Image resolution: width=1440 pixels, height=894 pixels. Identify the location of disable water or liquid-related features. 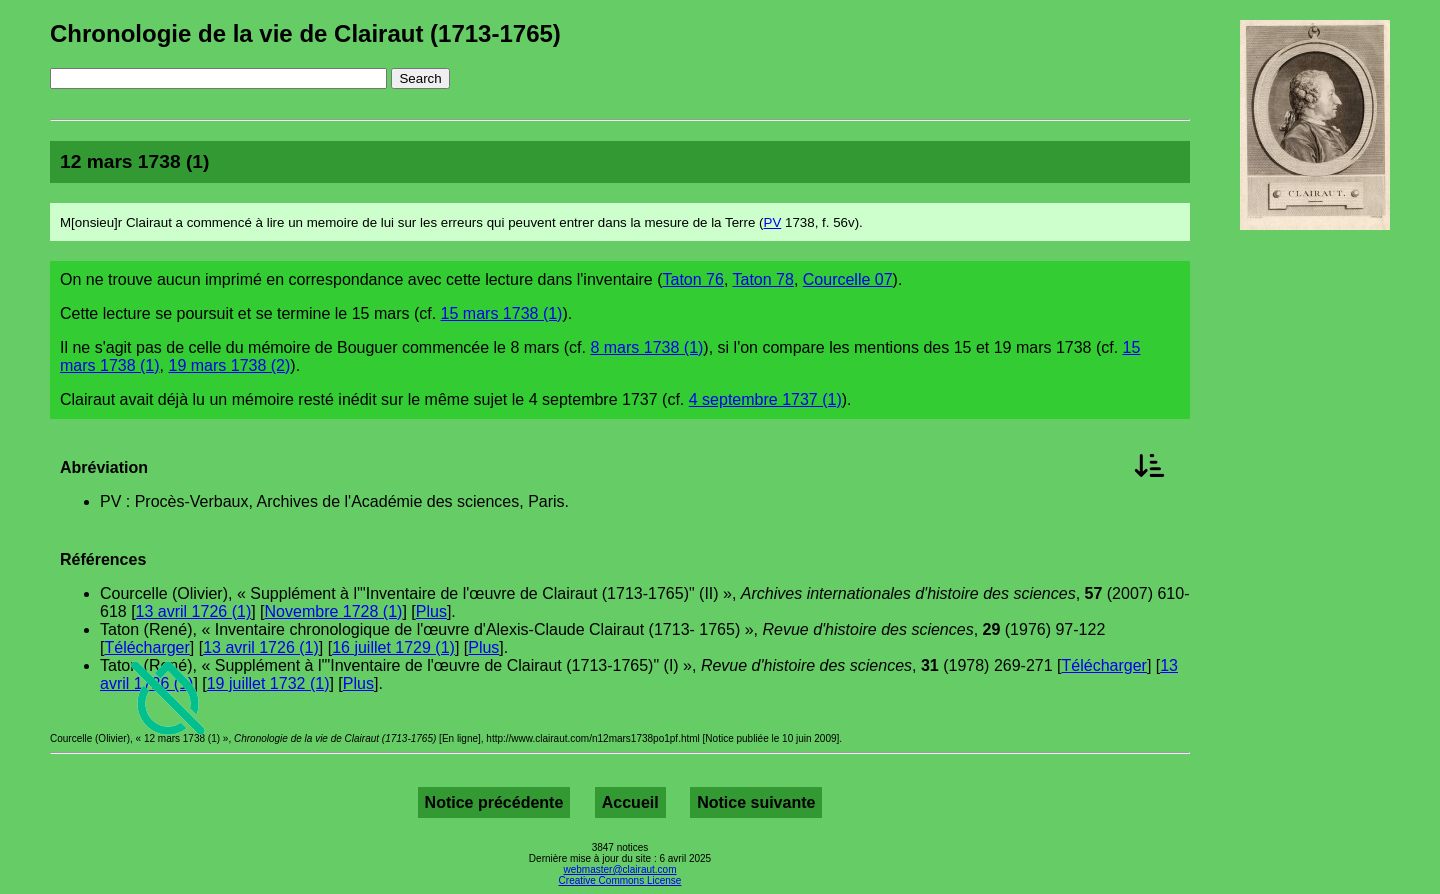
(168, 698).